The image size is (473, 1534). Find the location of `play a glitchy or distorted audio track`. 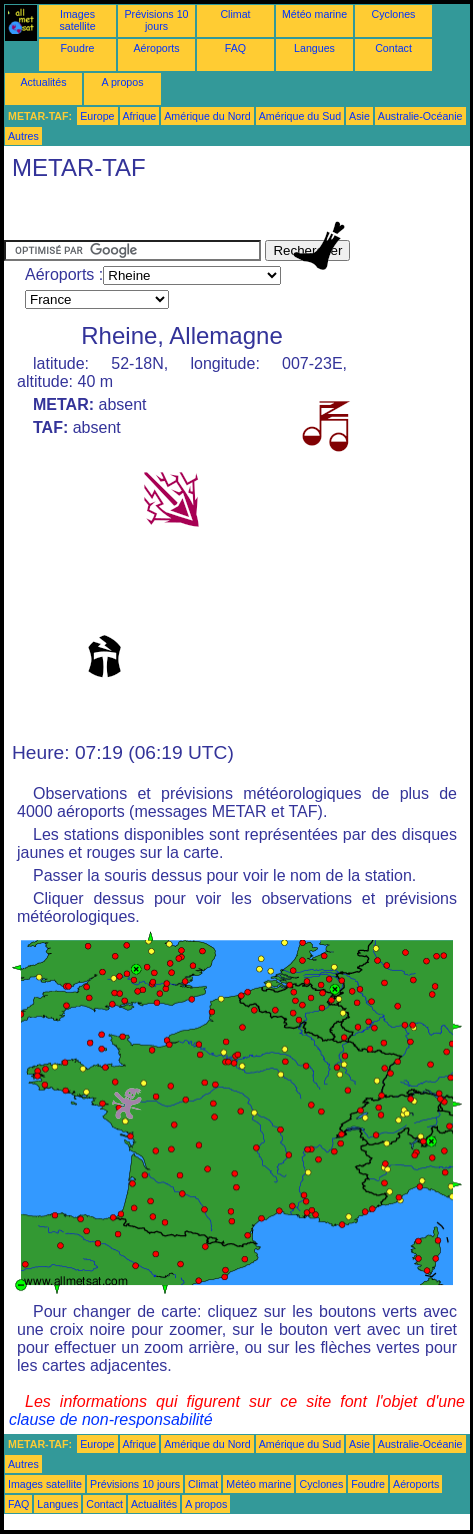

play a glitchy or distorted audio track is located at coordinates (326, 426).